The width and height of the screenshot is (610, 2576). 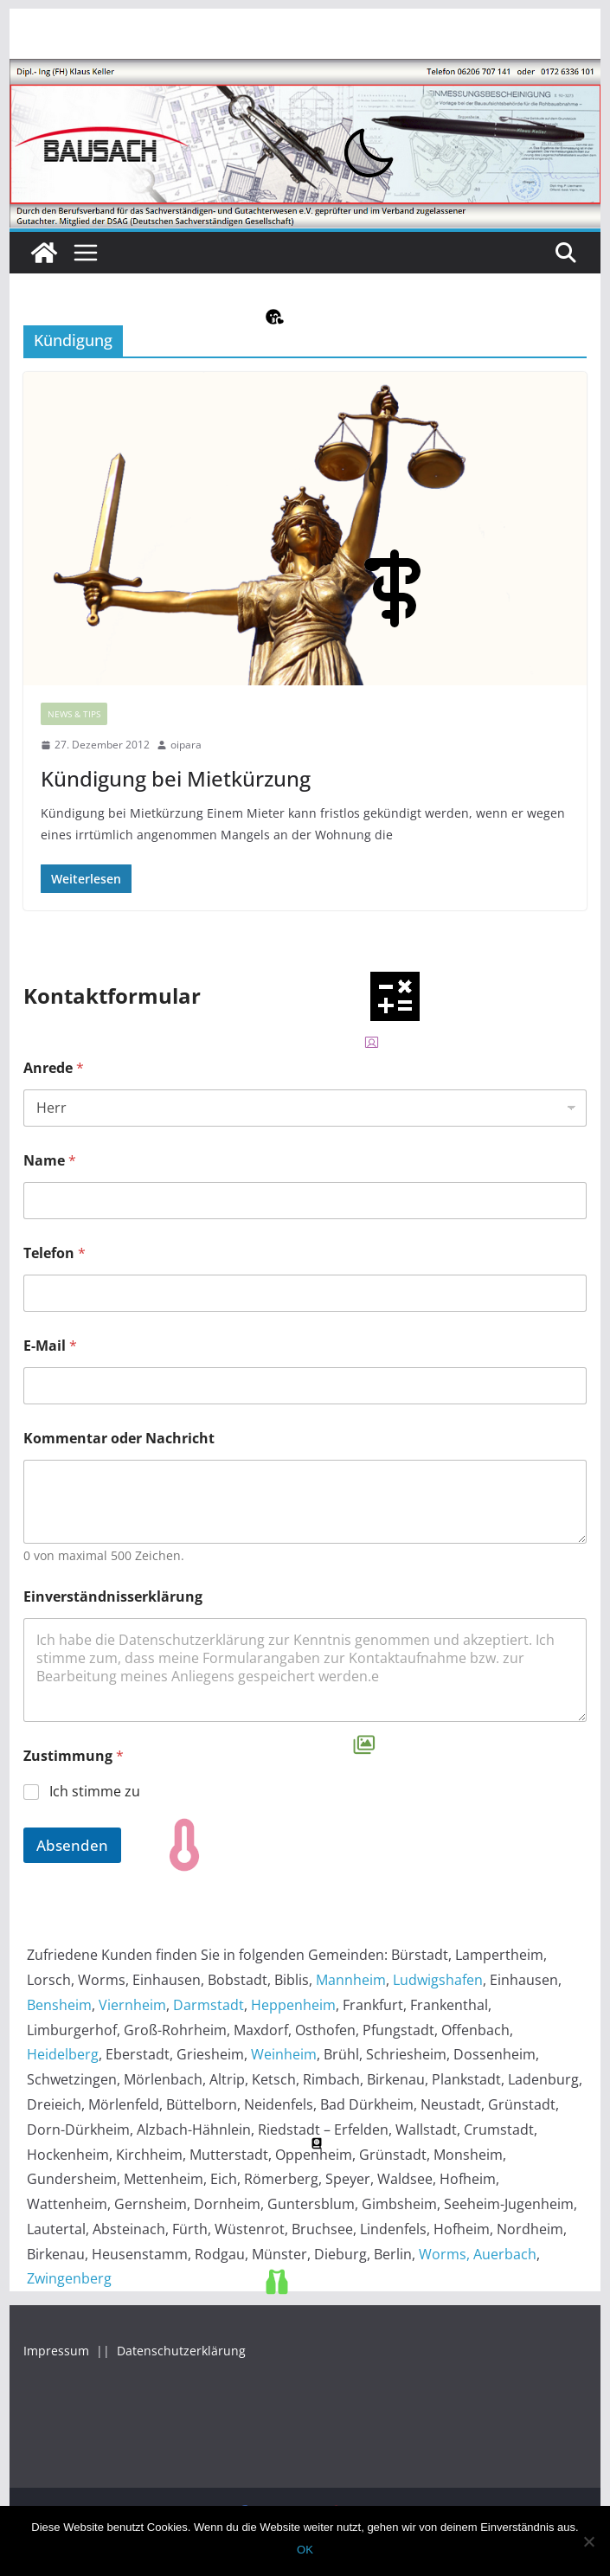 I want to click on access medical or healthcare services, so click(x=395, y=588).